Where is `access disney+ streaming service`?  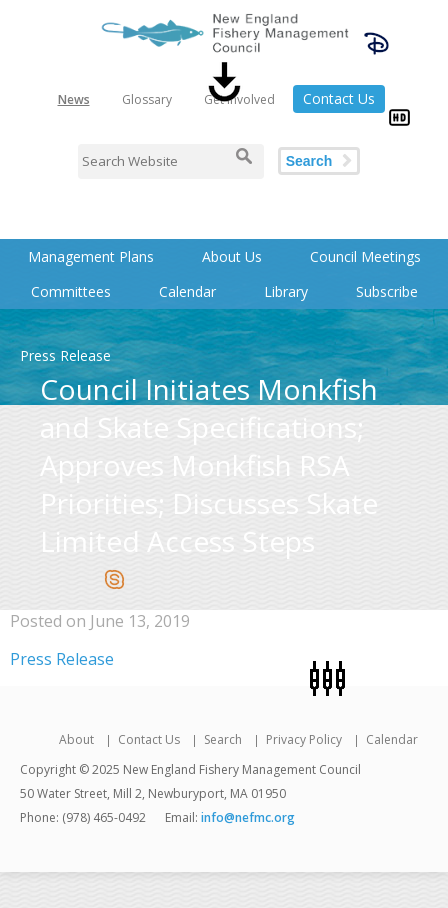 access disney+ streaming service is located at coordinates (377, 43).